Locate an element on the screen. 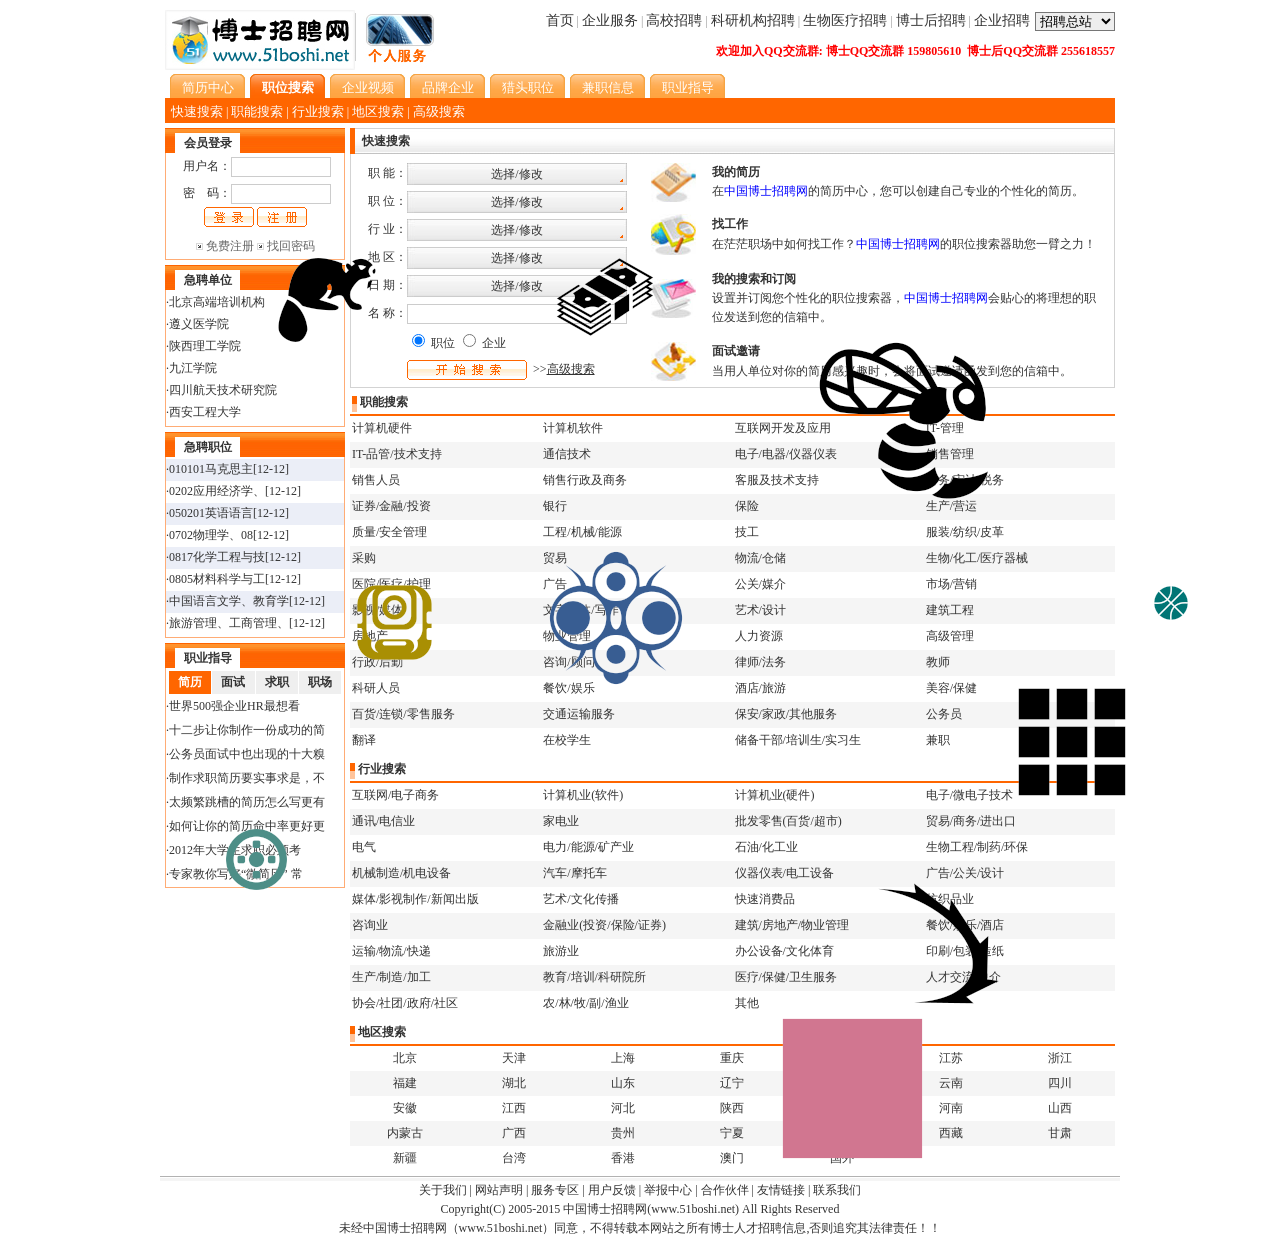  view grid layout is located at coordinates (1072, 742).